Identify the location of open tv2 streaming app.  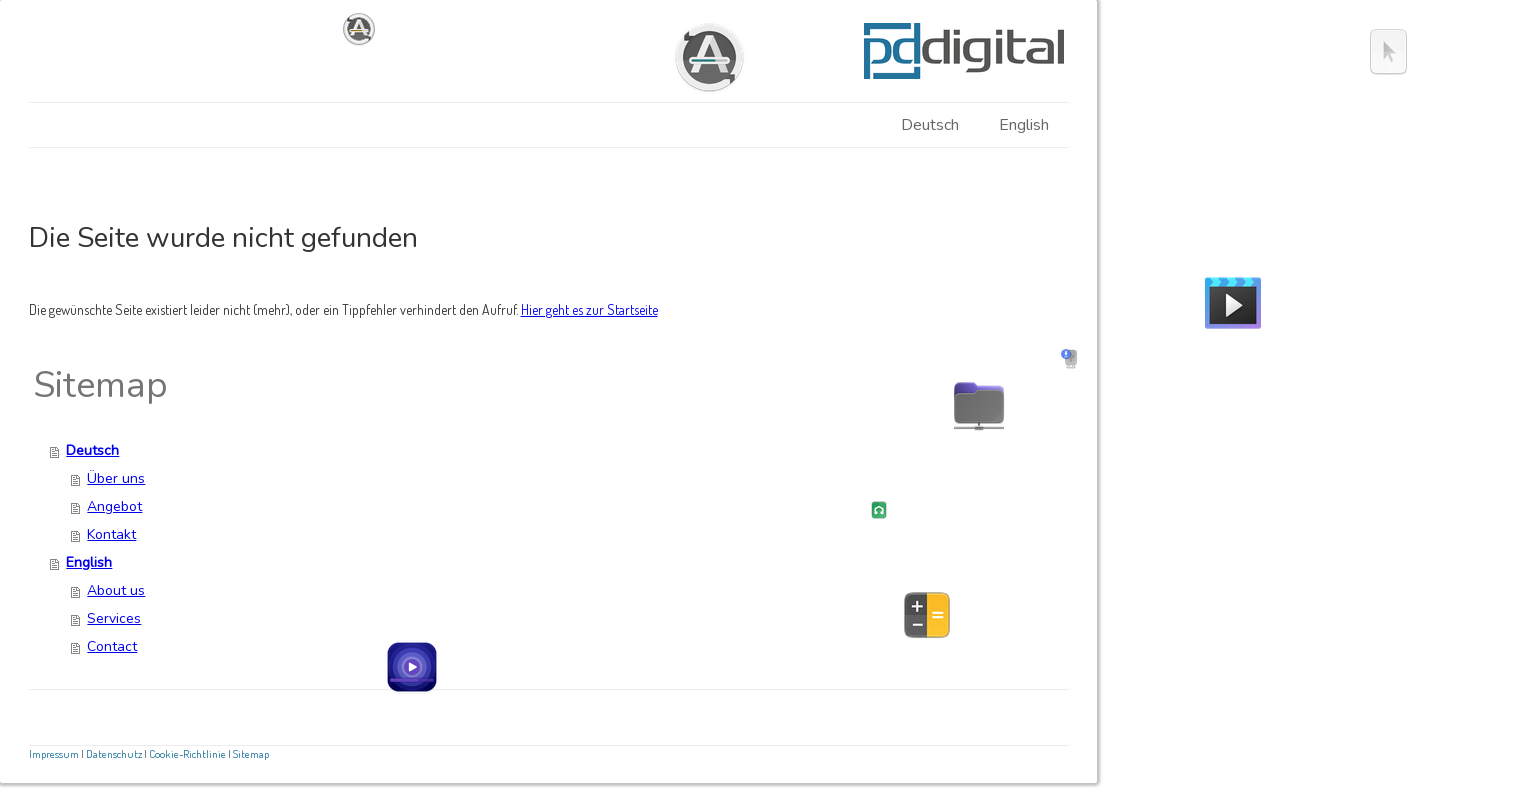
(1233, 303).